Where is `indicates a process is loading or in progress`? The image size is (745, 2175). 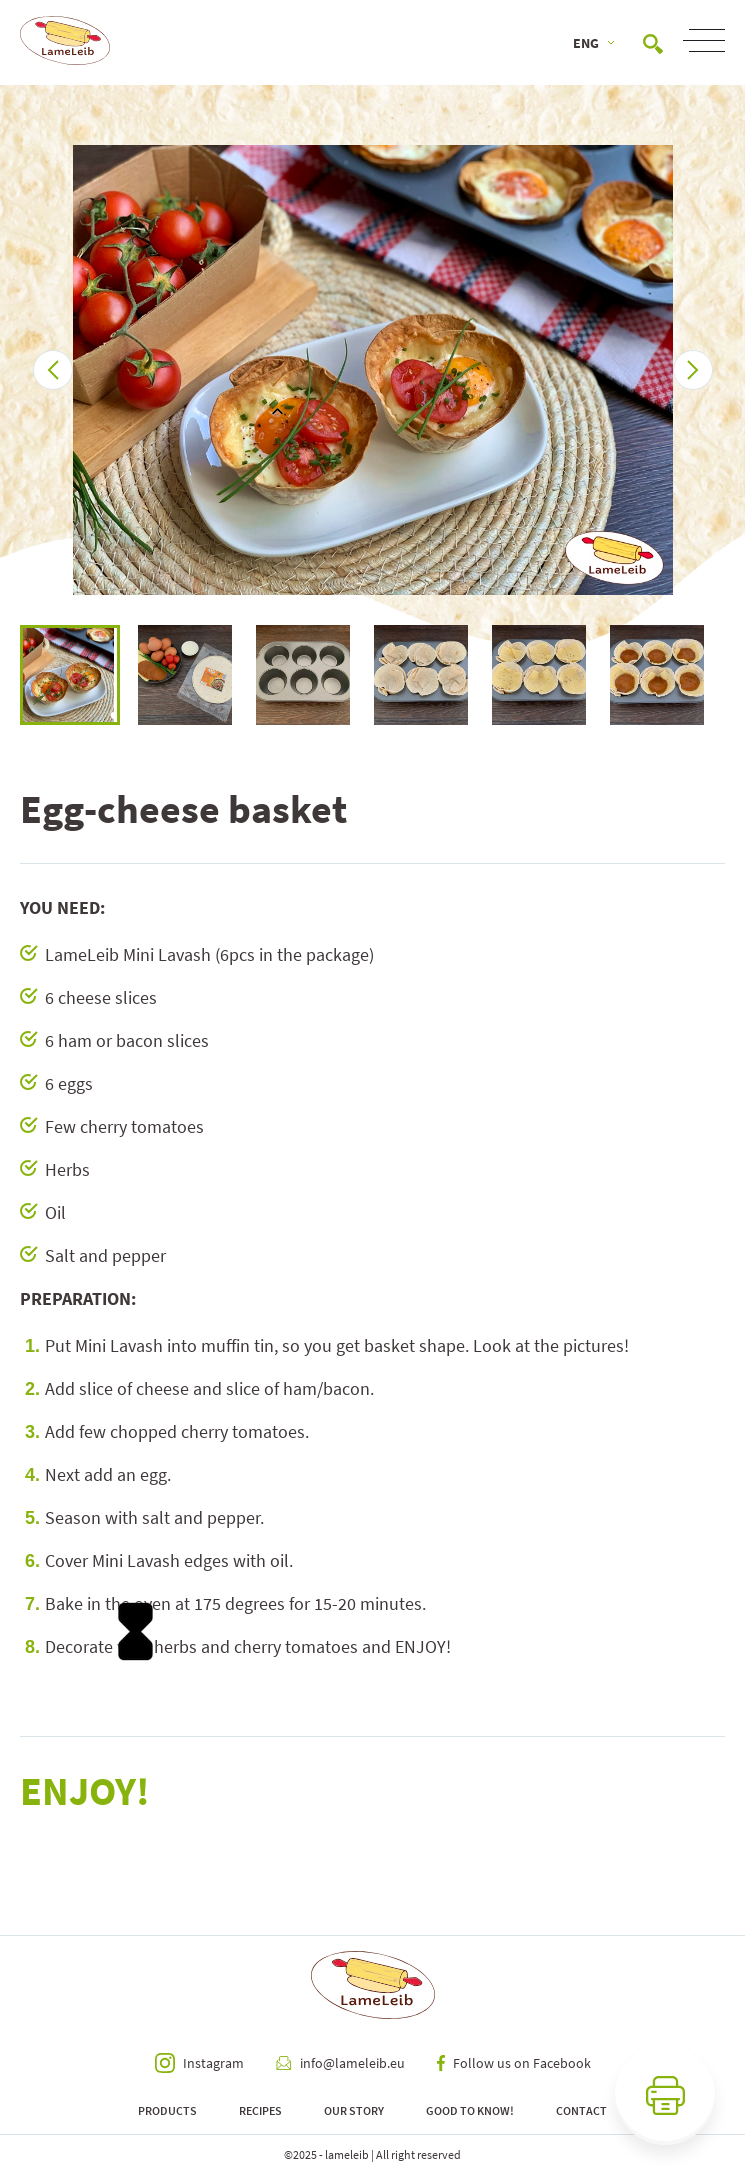 indicates a process is loading or in progress is located at coordinates (135, 1631).